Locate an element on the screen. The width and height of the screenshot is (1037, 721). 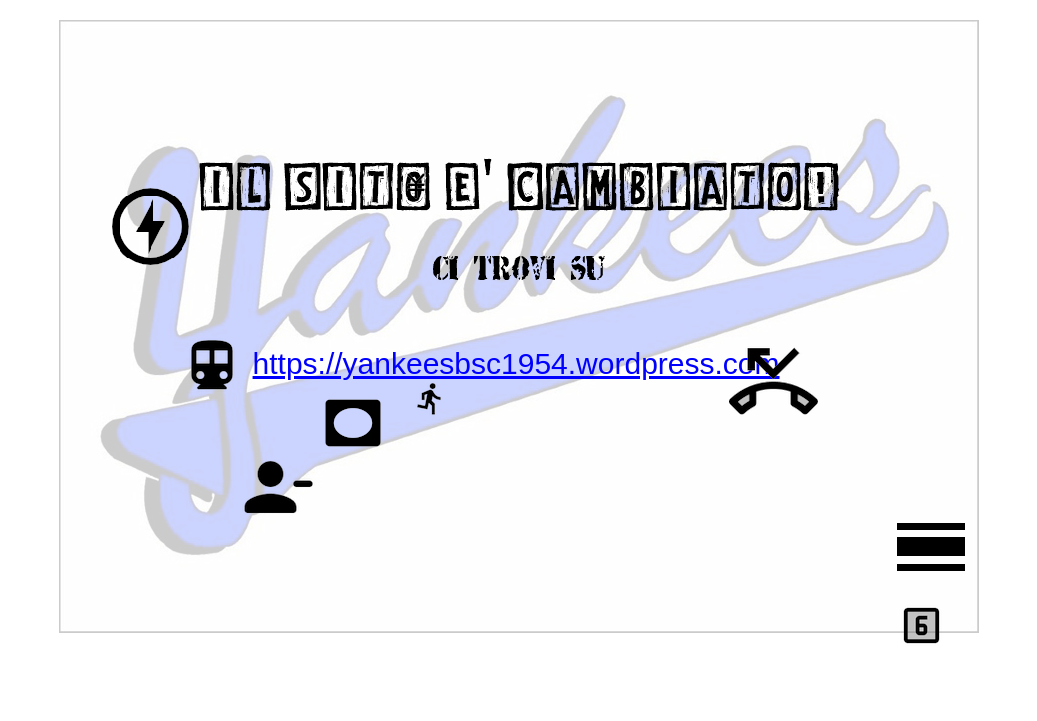
get public transit directions is located at coordinates (212, 366).